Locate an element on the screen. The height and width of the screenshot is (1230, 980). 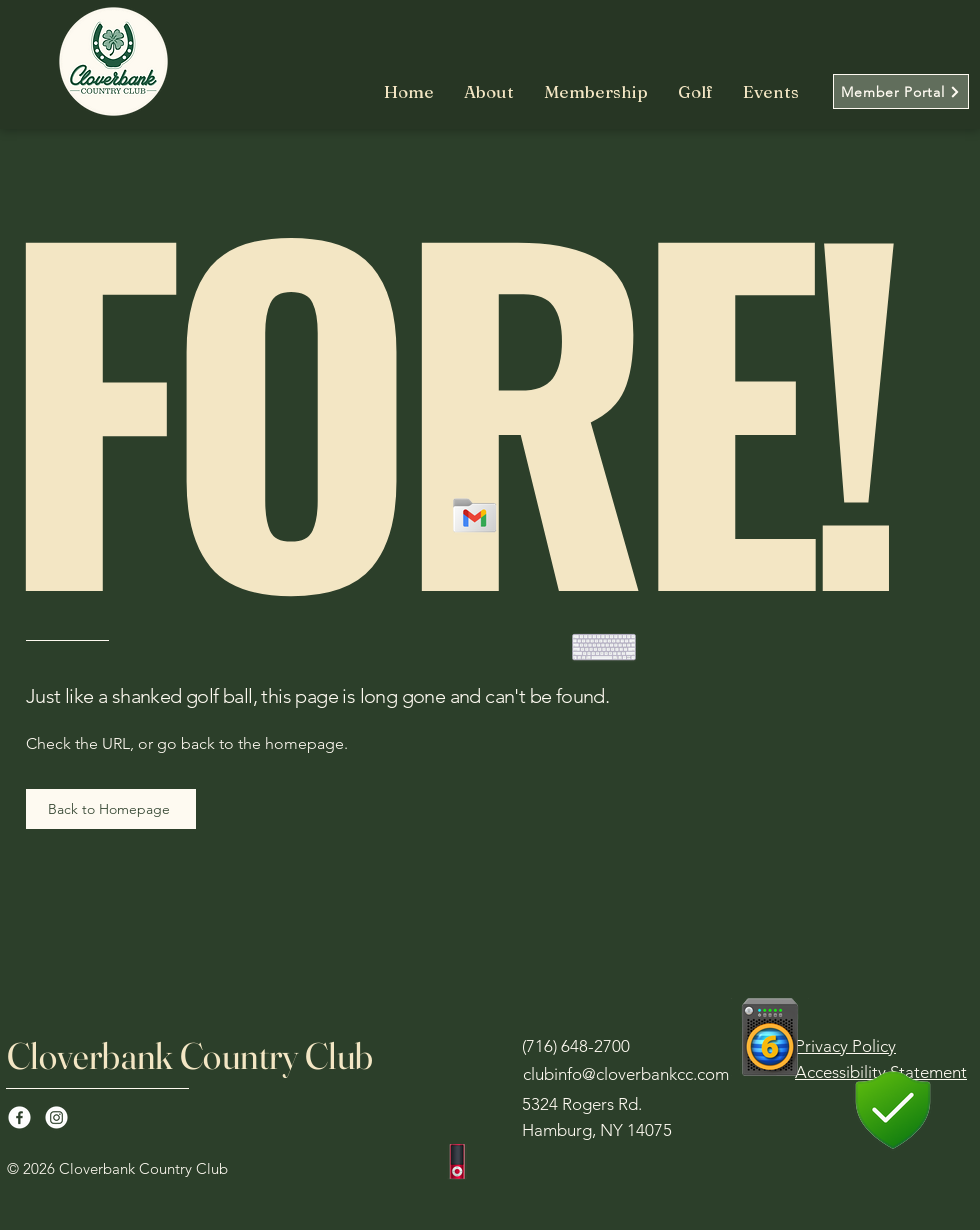
access RAID 6 storage configuration is located at coordinates (770, 1037).